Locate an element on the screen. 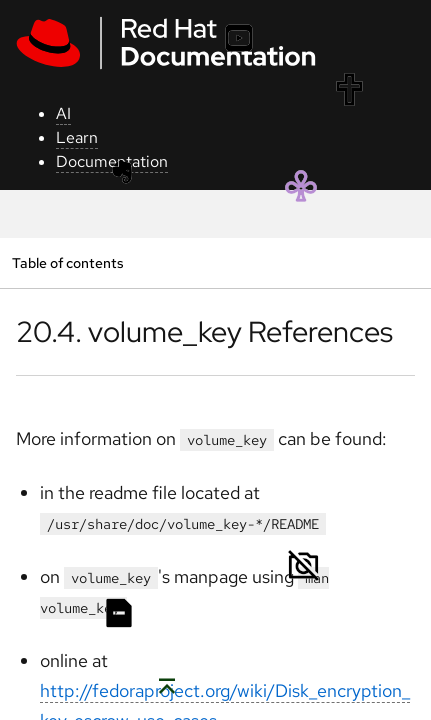 Image resolution: width=431 pixels, height=720 pixels. reduce or compress file size is located at coordinates (119, 613).